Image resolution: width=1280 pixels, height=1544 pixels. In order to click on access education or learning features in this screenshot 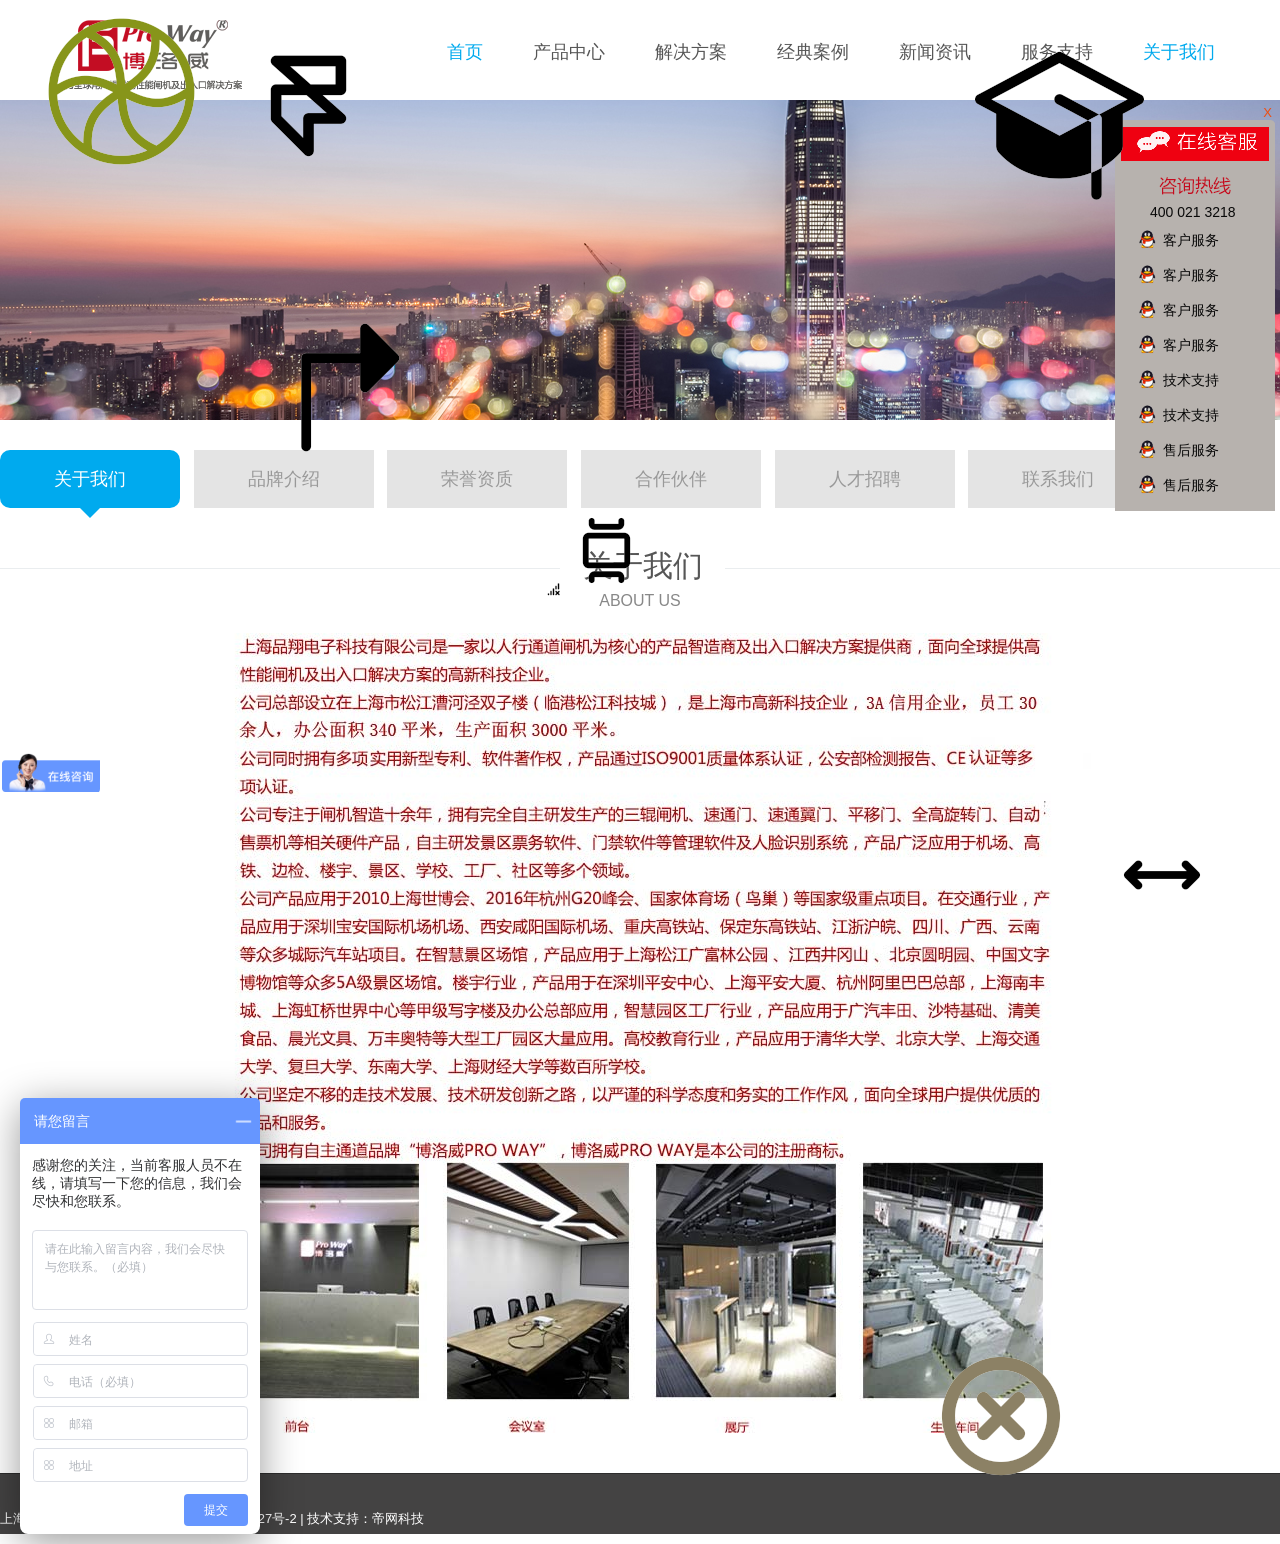, I will do `click(1059, 120)`.